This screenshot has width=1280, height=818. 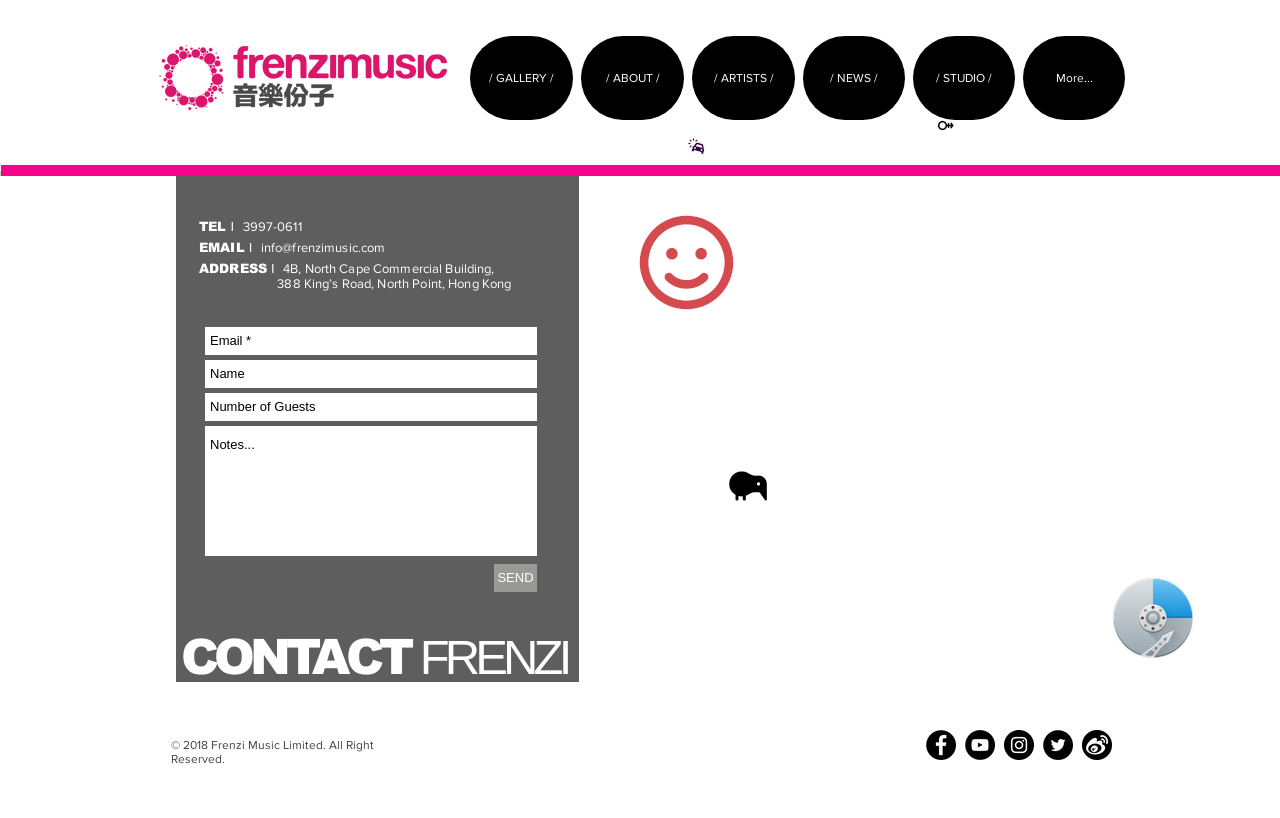 I want to click on add an emoji or reaction, so click(x=686, y=262).